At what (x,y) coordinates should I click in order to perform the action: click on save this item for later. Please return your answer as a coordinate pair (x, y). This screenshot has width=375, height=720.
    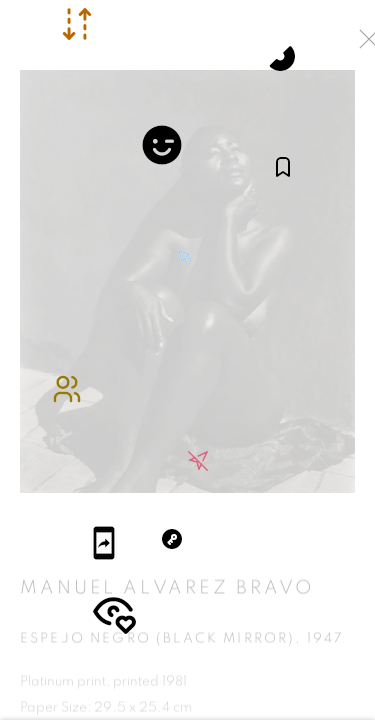
    Looking at the image, I should click on (283, 167).